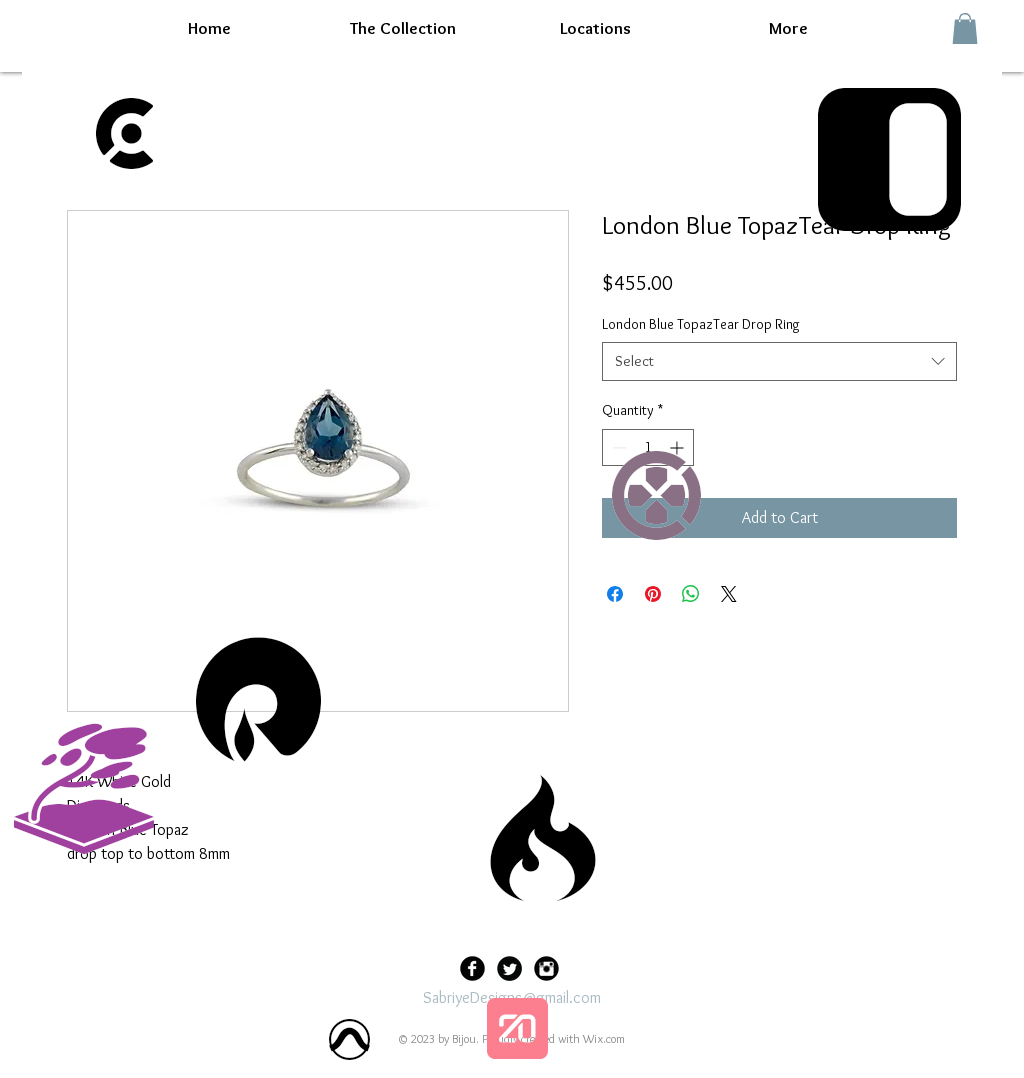 The image size is (1024, 1078). What do you see at coordinates (517, 1028) in the screenshot?
I see `open the Twenty CRM app` at bounding box center [517, 1028].